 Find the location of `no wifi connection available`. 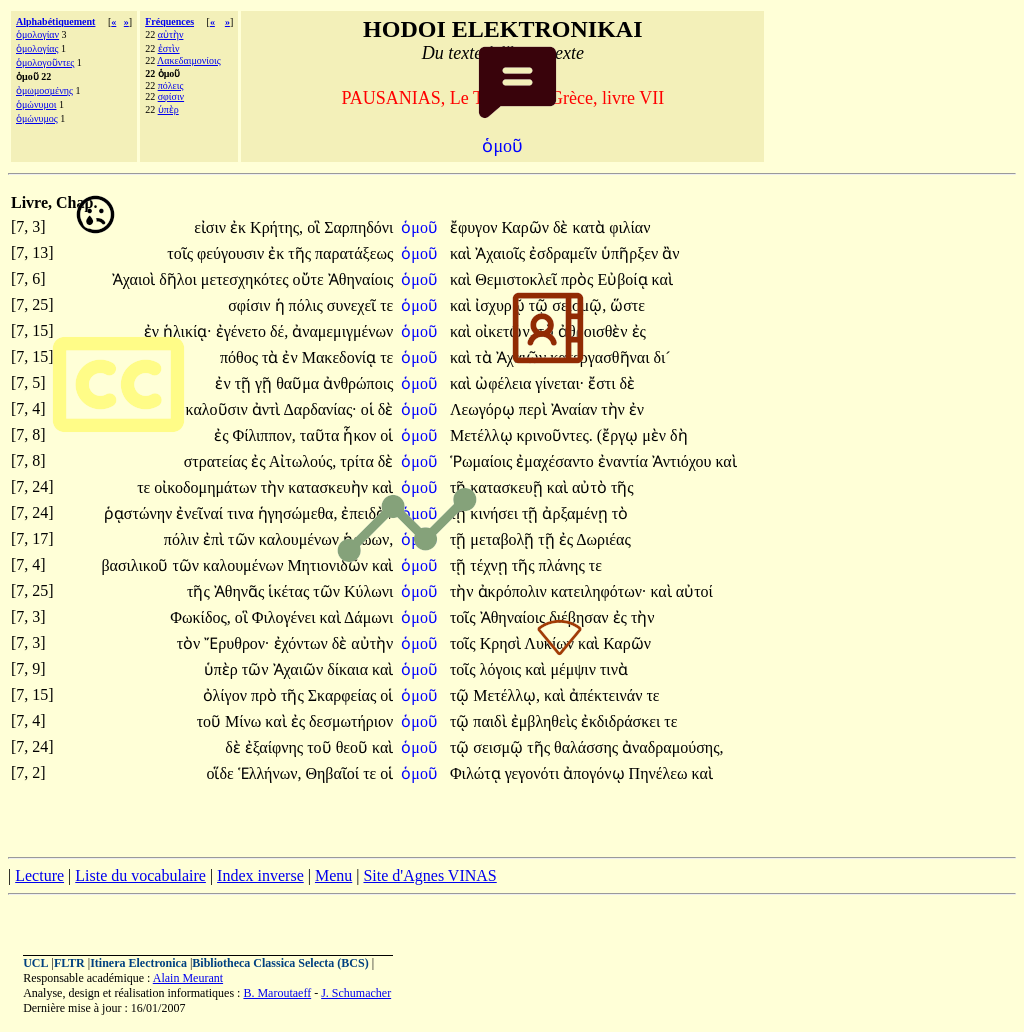

no wifi connection available is located at coordinates (559, 637).